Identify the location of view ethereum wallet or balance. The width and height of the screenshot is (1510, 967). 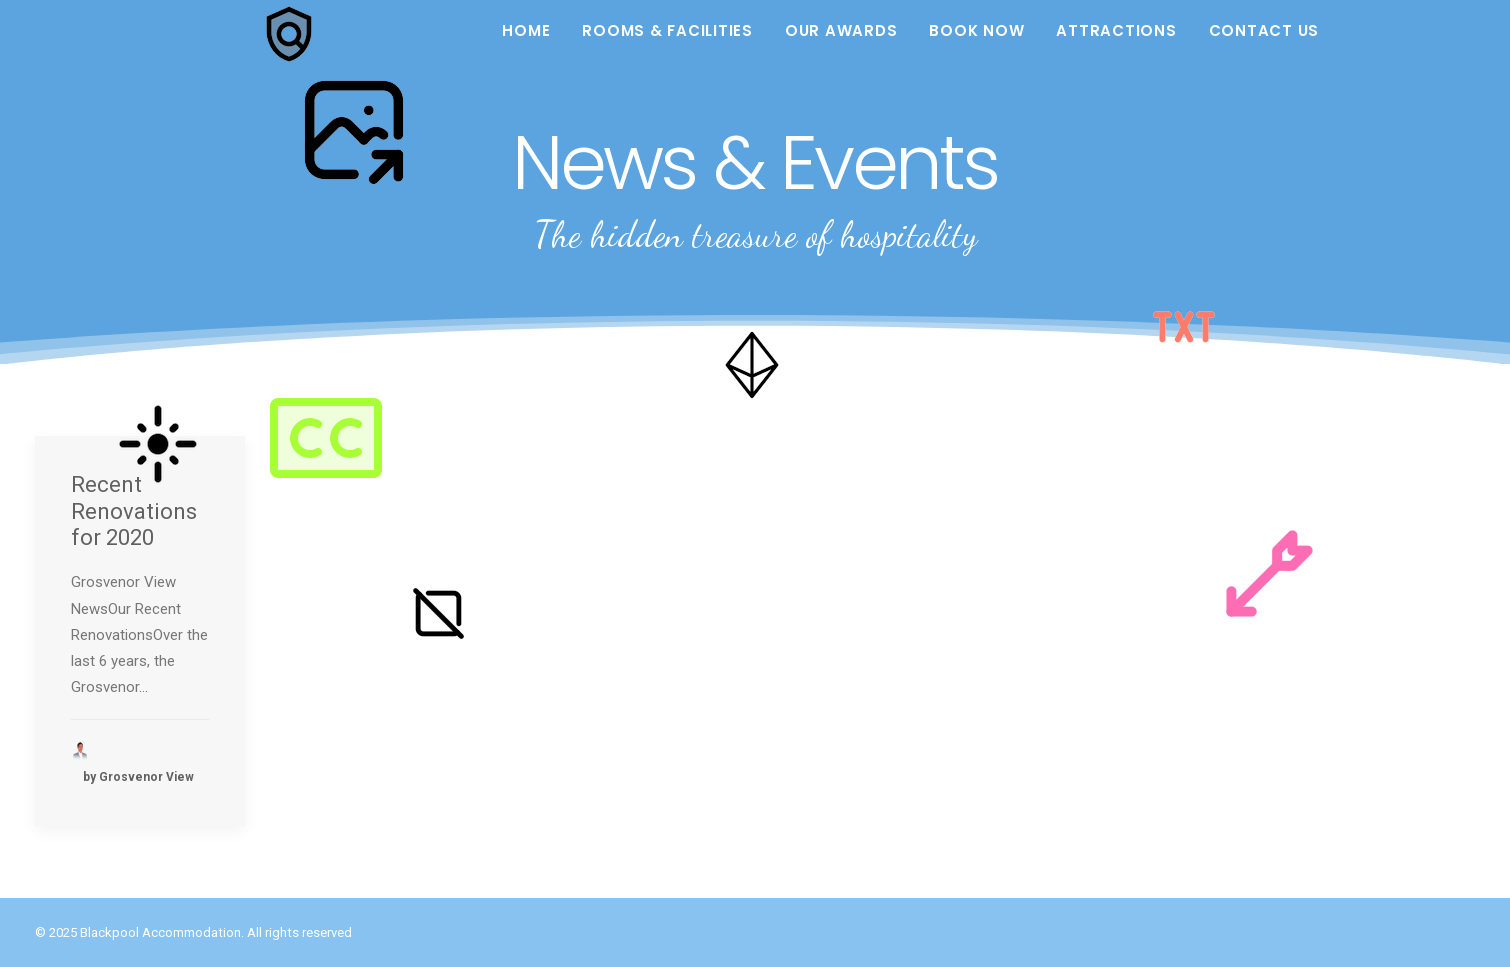
(752, 365).